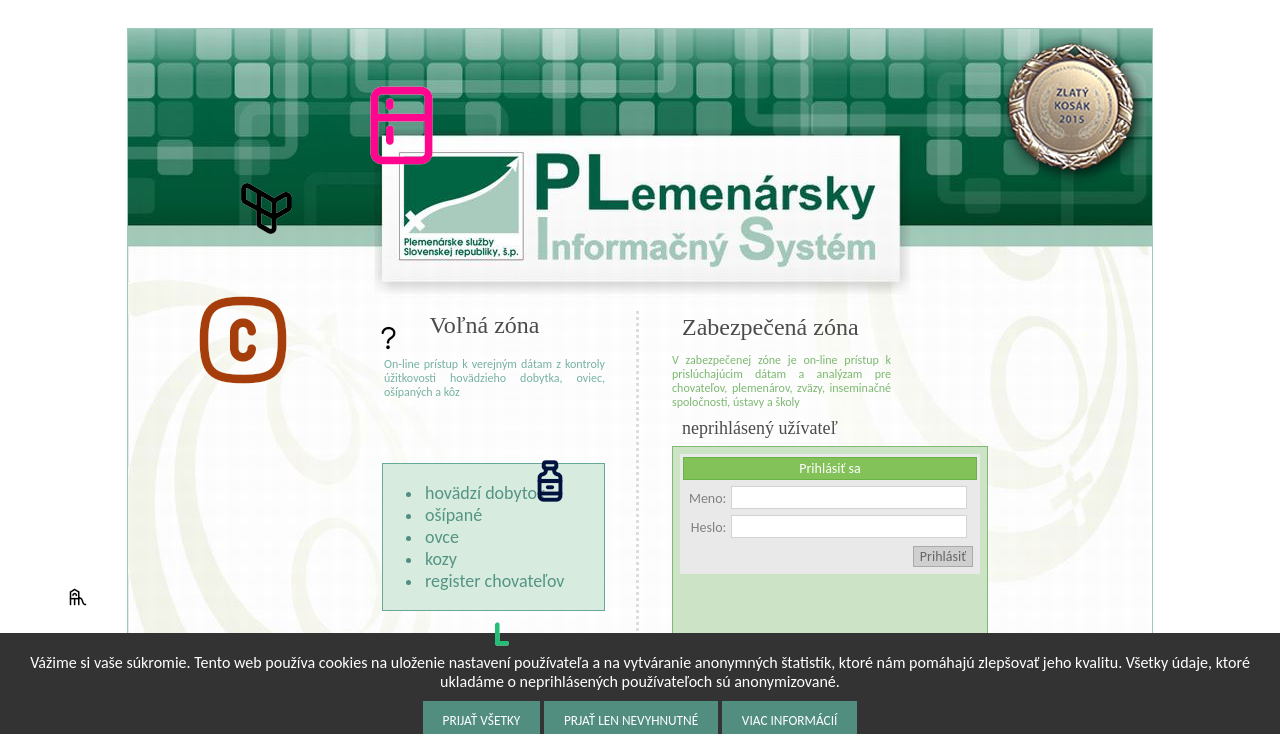 Image resolution: width=1280 pixels, height=734 pixels. What do you see at coordinates (550, 481) in the screenshot?
I see `view vaccine or medication information` at bounding box center [550, 481].